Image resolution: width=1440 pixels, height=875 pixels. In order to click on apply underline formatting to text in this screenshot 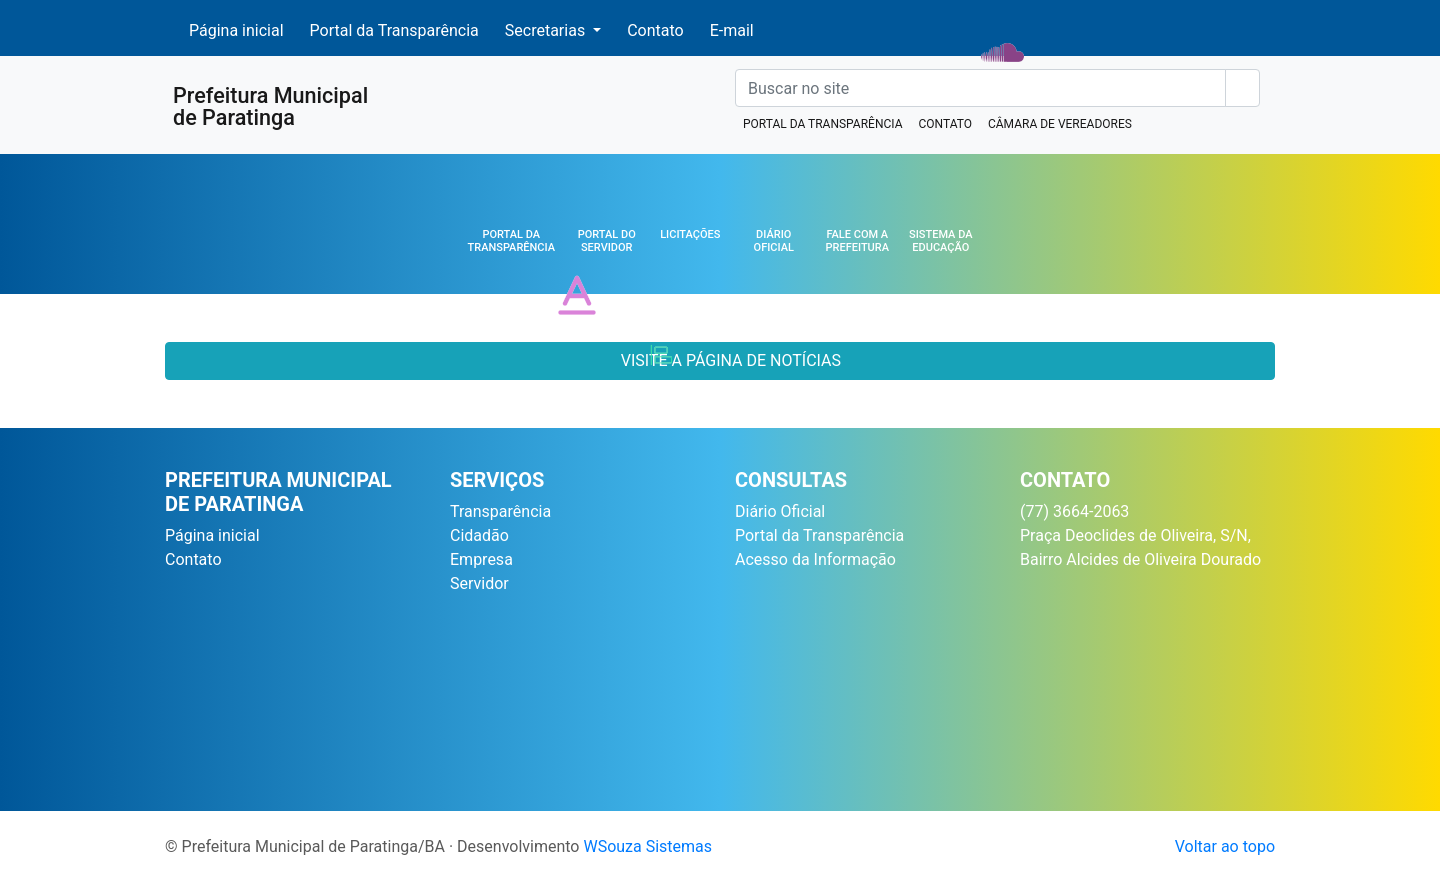, I will do `click(577, 296)`.